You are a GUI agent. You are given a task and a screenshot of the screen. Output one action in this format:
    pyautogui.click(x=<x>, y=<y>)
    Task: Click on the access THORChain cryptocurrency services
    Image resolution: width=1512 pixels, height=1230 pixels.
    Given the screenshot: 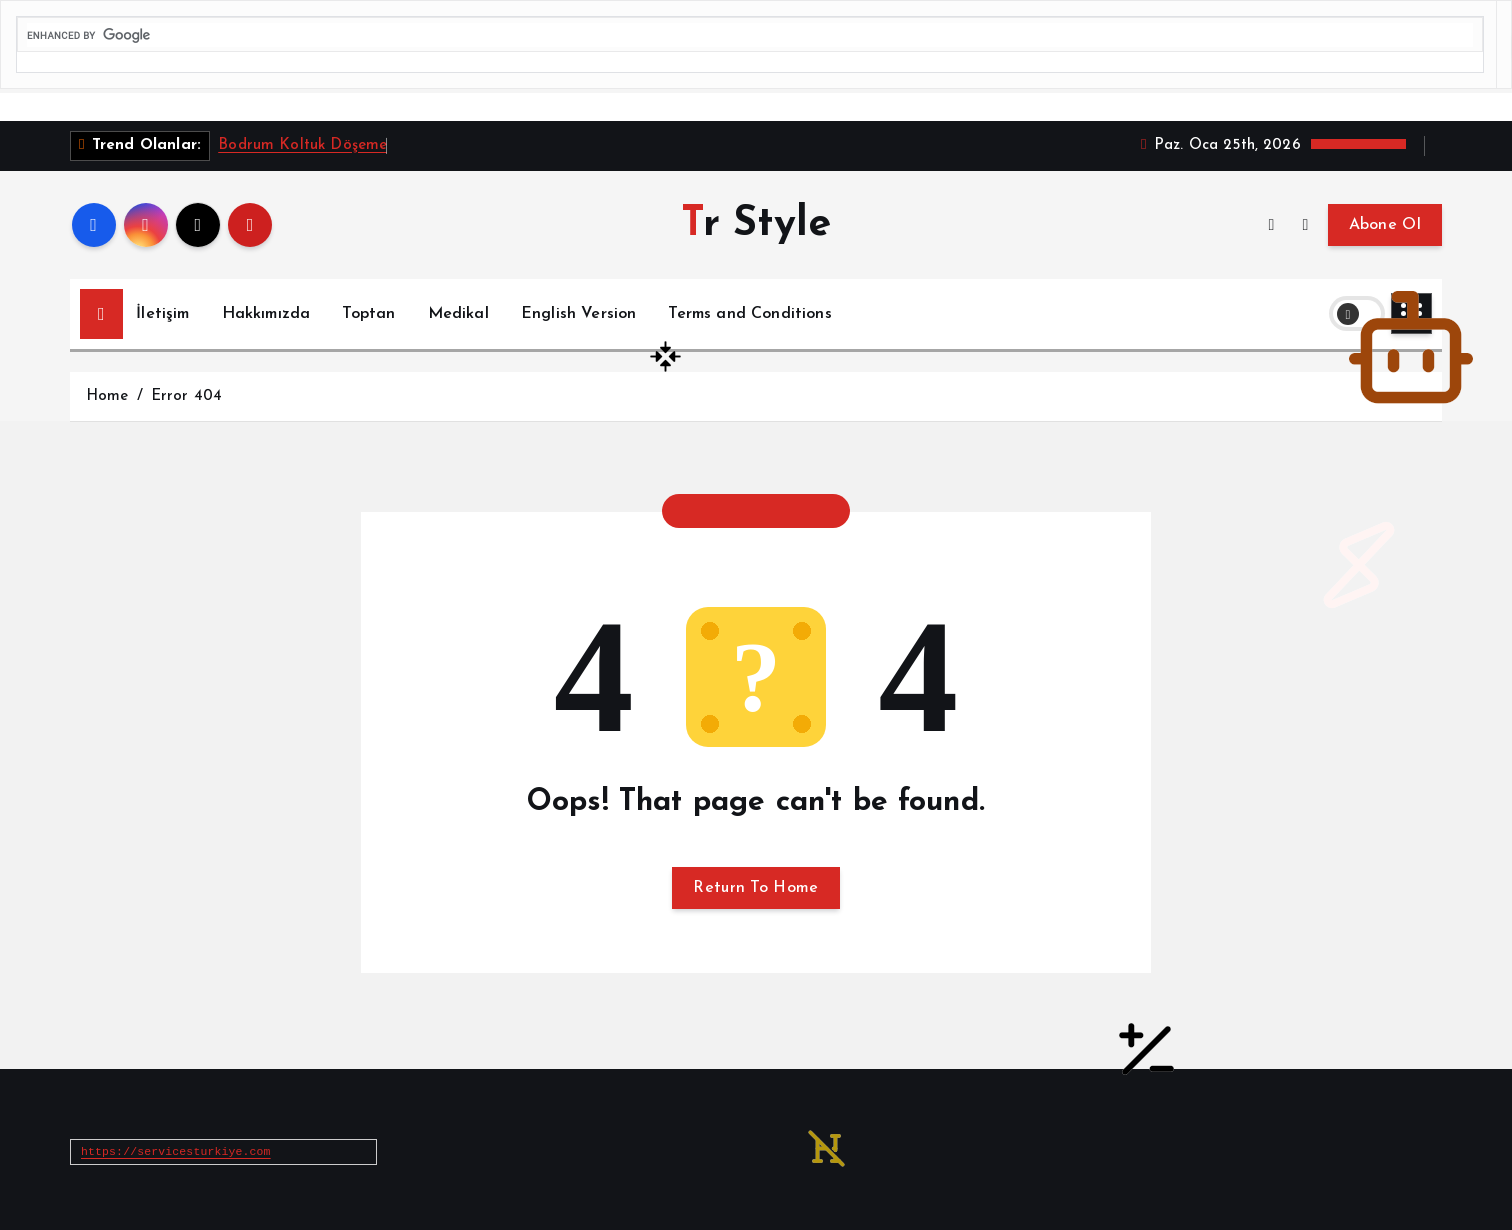 What is the action you would take?
    pyautogui.click(x=1359, y=565)
    